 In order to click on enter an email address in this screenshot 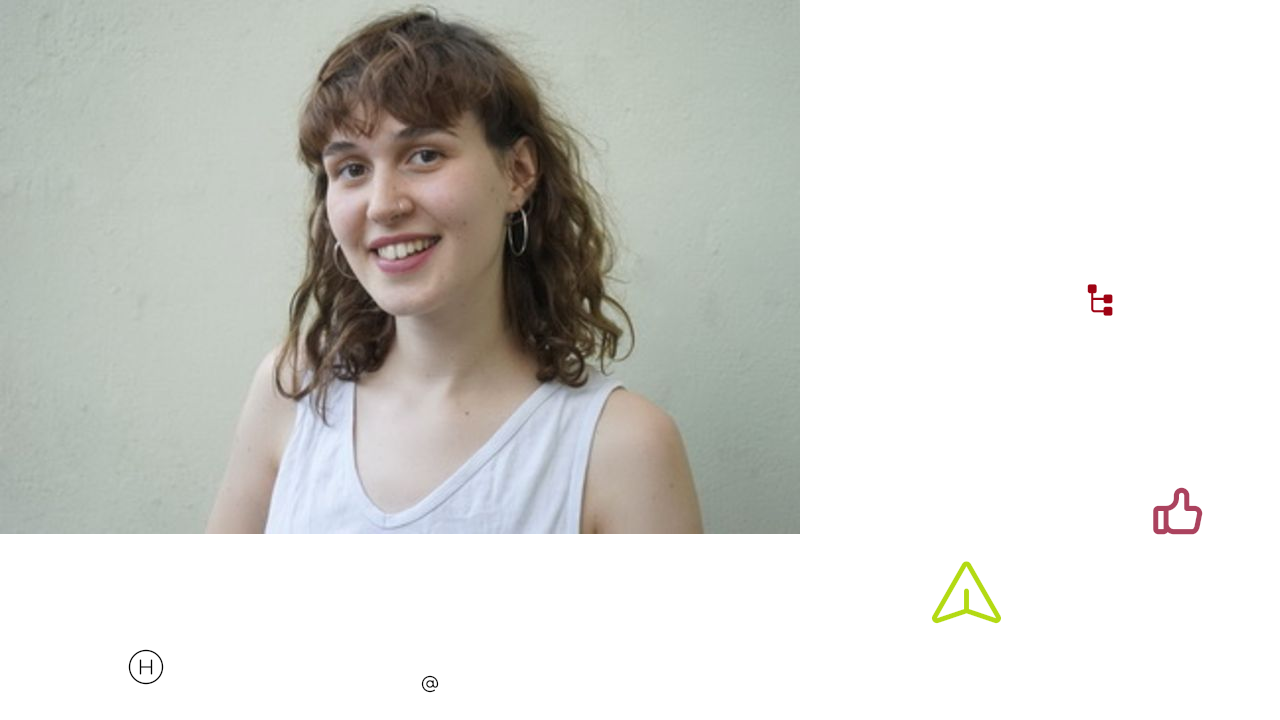, I will do `click(430, 684)`.